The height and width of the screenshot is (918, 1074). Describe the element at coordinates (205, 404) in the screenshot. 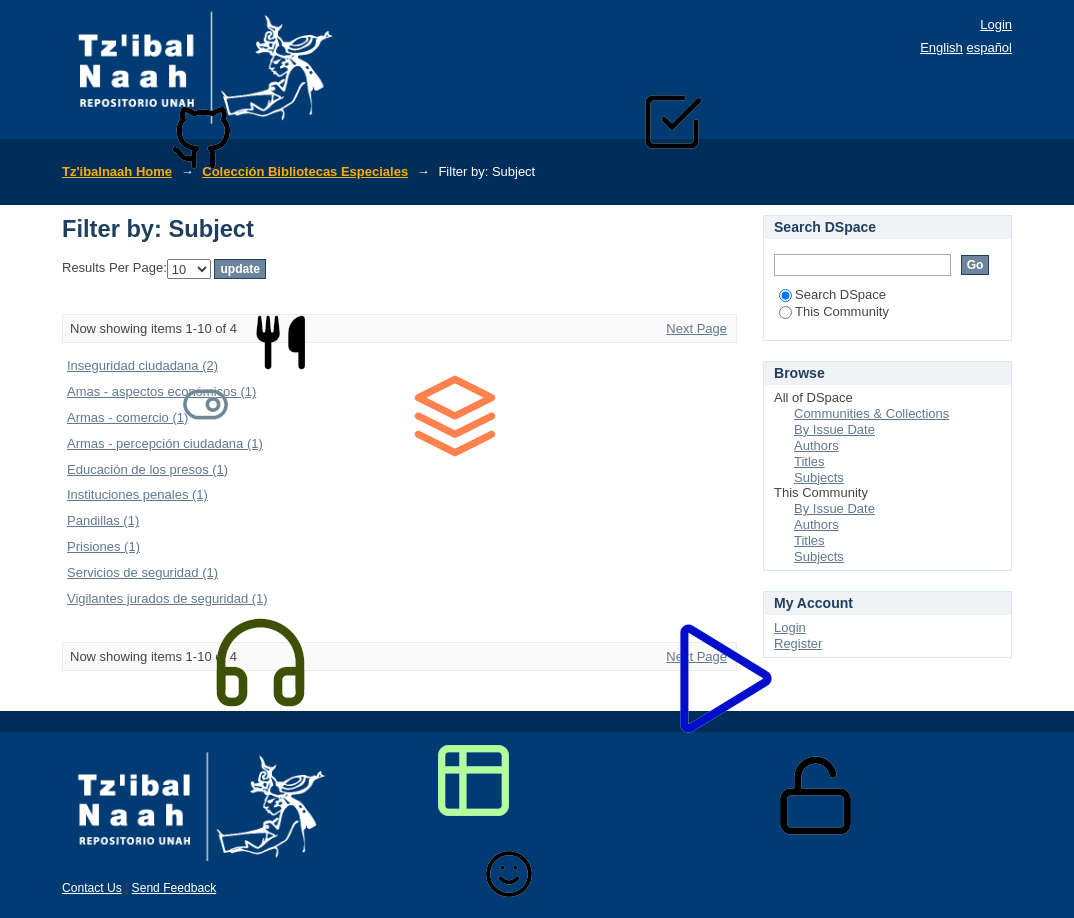

I see `toggle switch in the on/enabled position` at that location.